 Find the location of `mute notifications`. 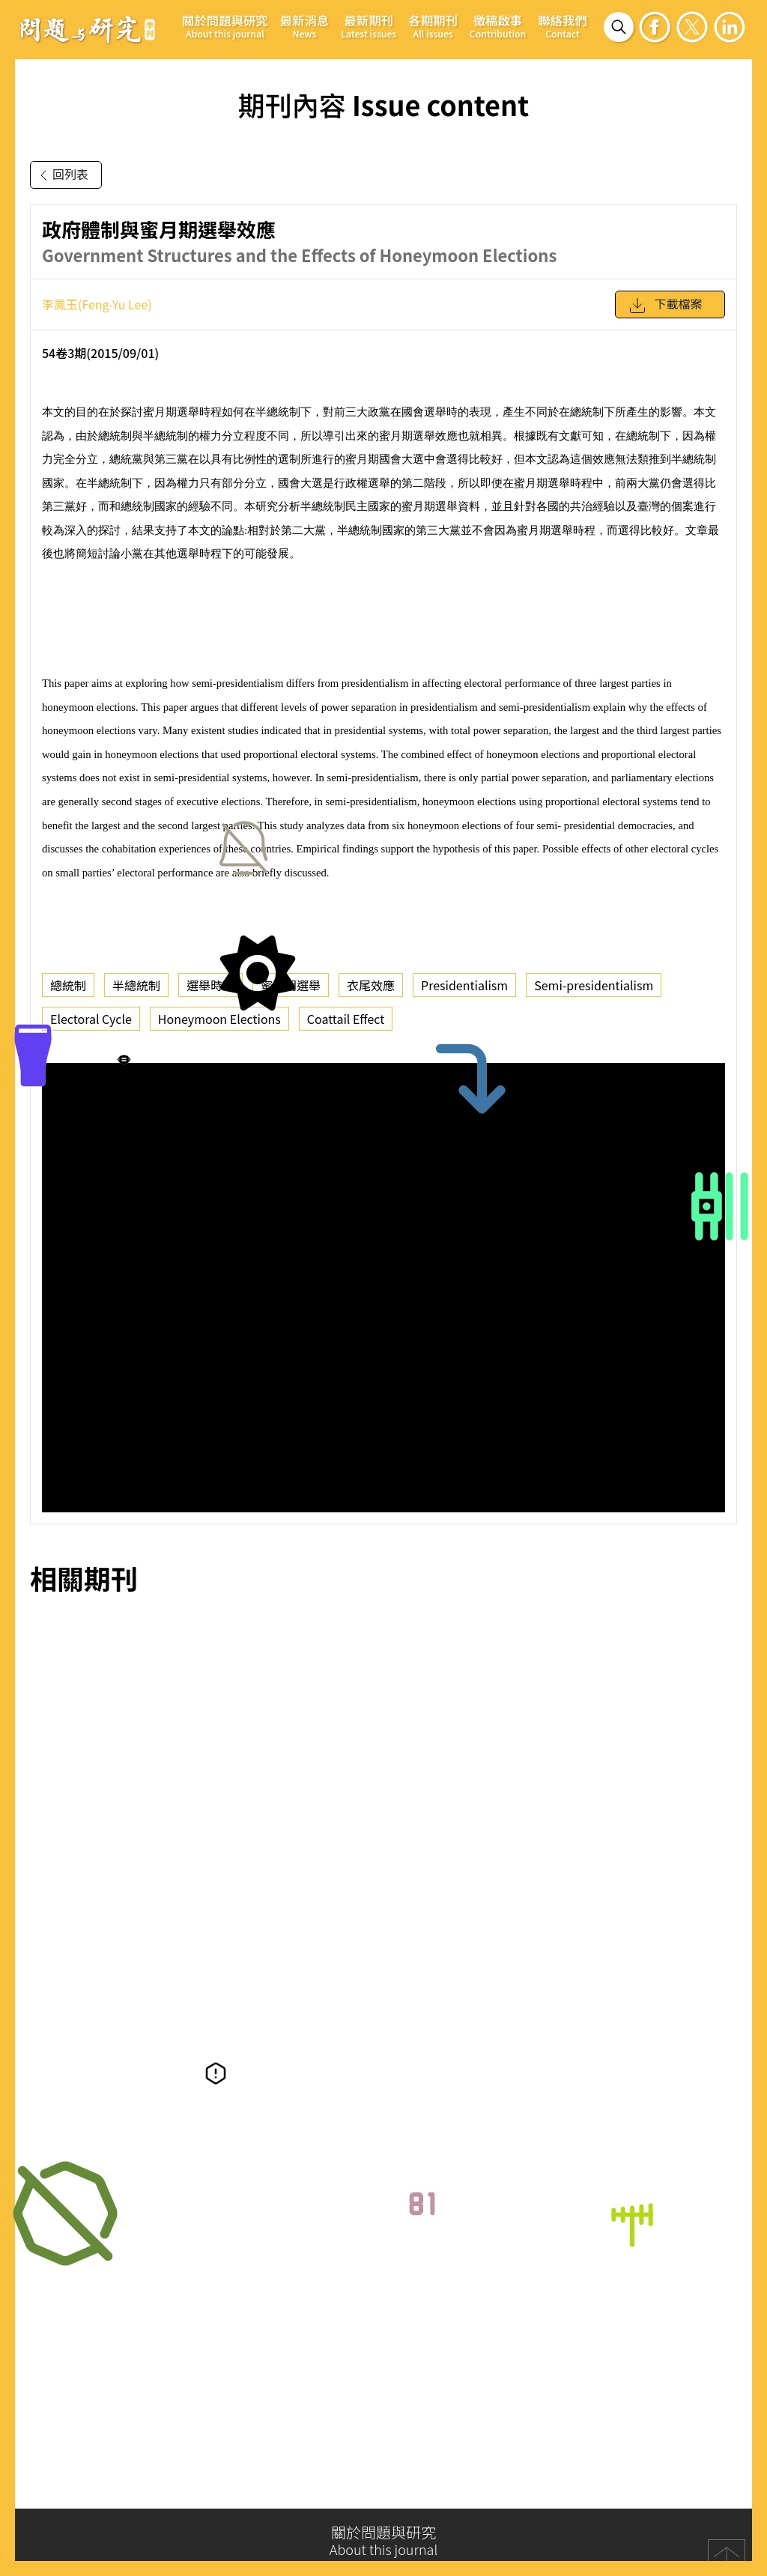

mute notifications is located at coordinates (244, 848).